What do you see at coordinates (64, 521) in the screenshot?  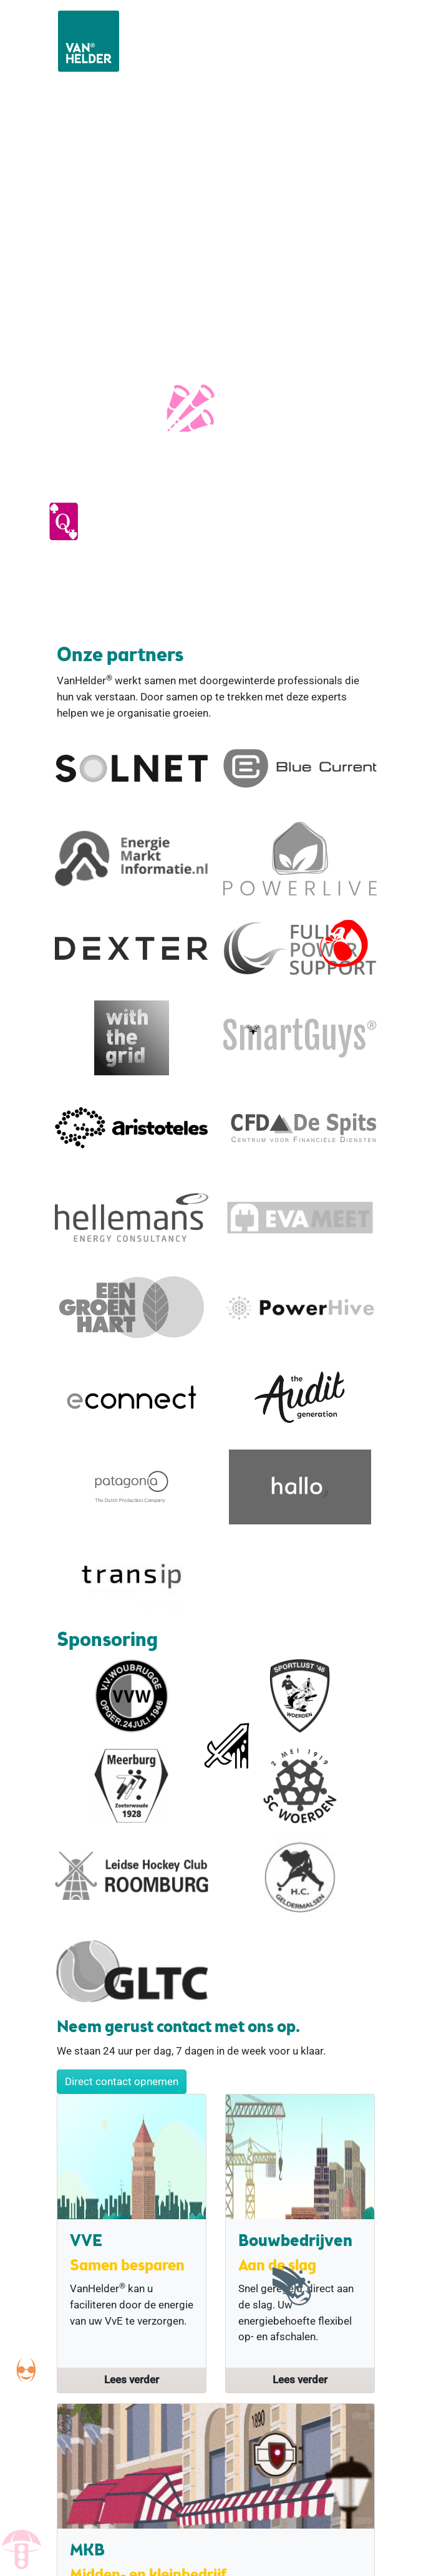 I see `queen of spades playing card` at bounding box center [64, 521].